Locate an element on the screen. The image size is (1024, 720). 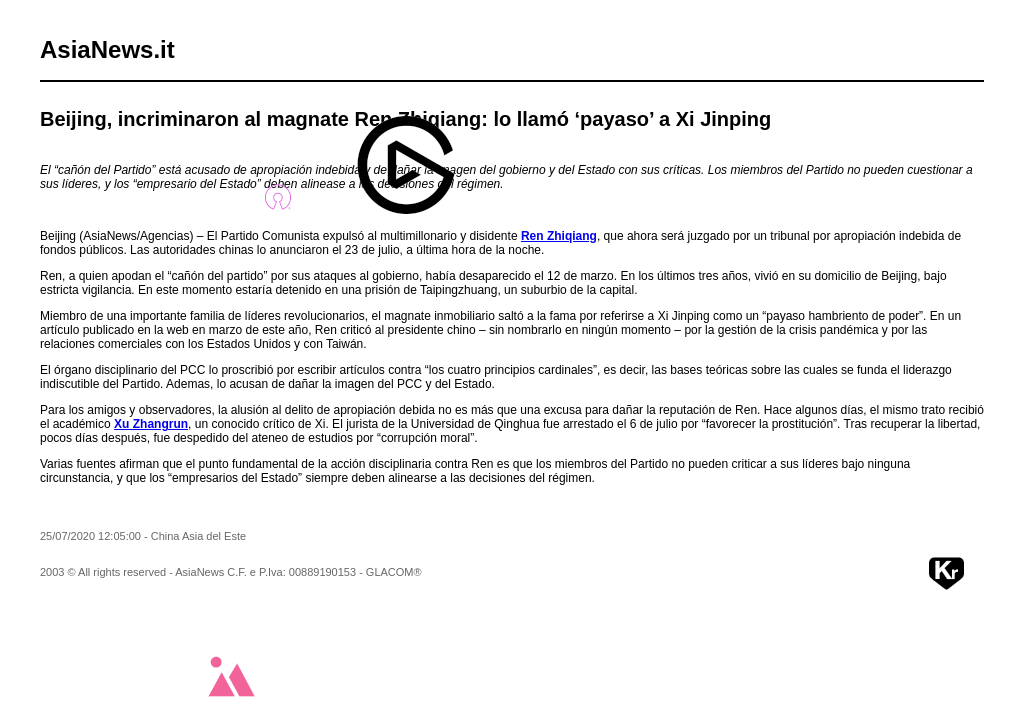
elgato brand logo is located at coordinates (406, 165).